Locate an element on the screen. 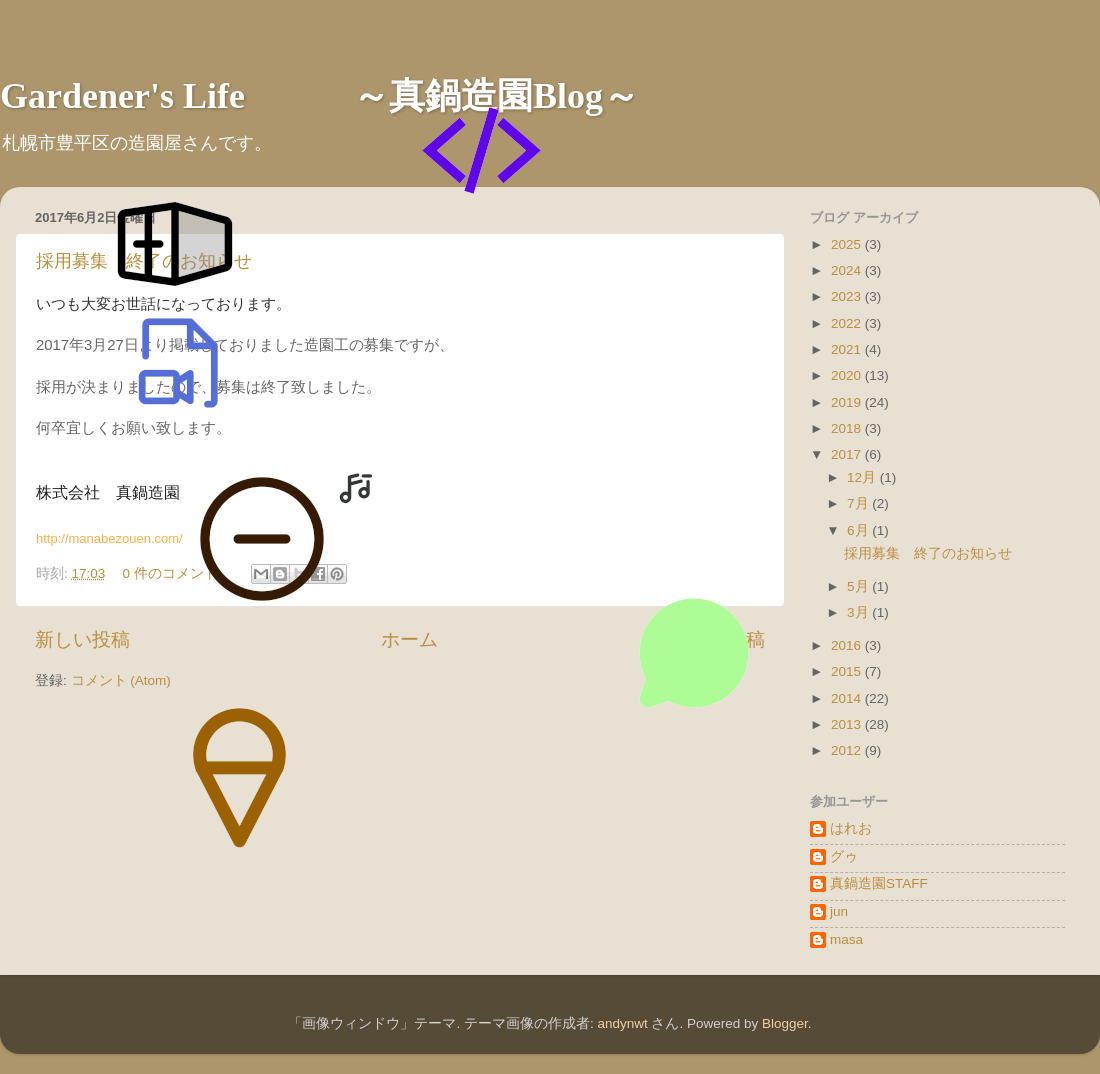  view or edit source code is located at coordinates (481, 150).